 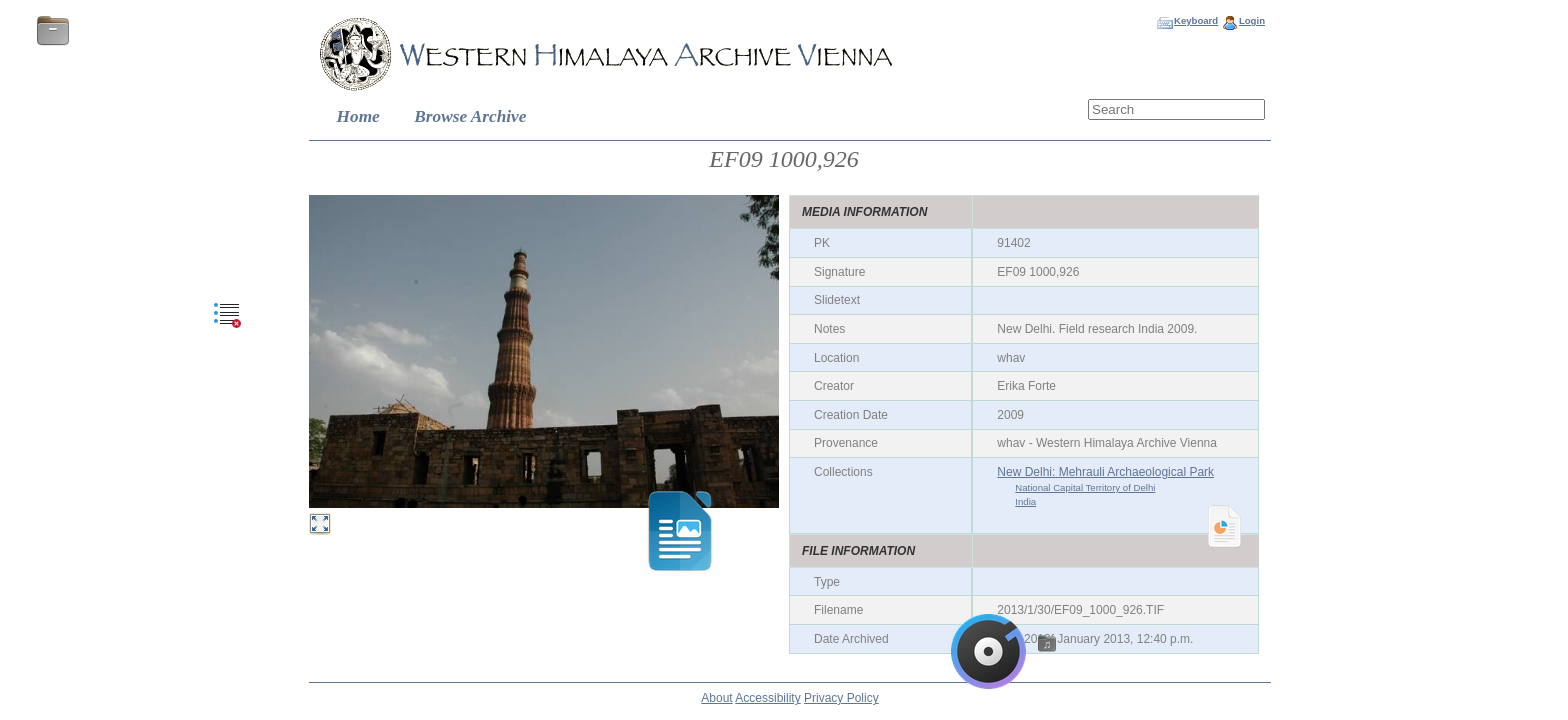 I want to click on open libreoffice writer application, so click(x=680, y=531).